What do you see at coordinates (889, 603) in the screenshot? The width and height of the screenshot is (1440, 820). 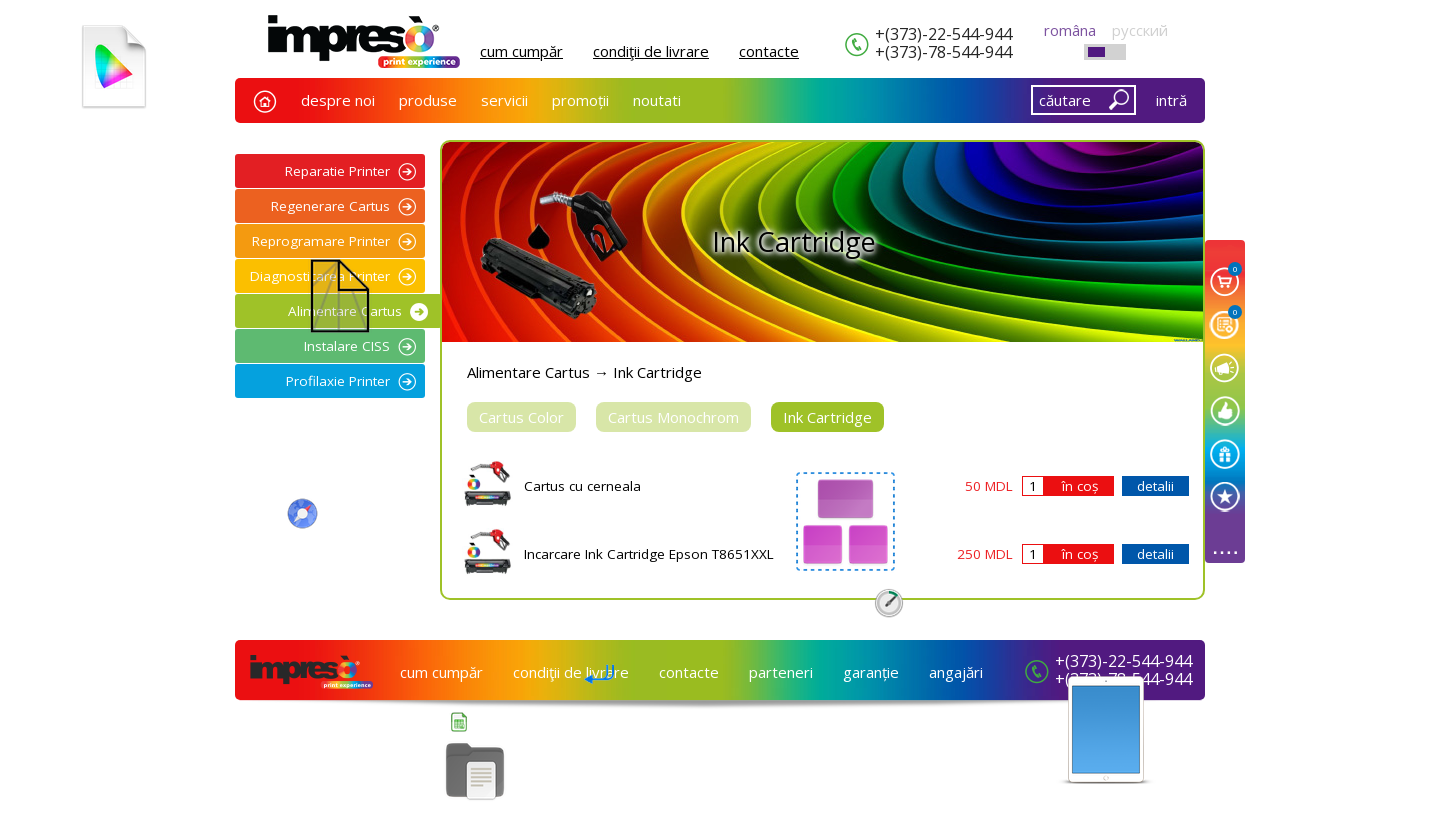 I see `open sysprof system profiler` at bounding box center [889, 603].